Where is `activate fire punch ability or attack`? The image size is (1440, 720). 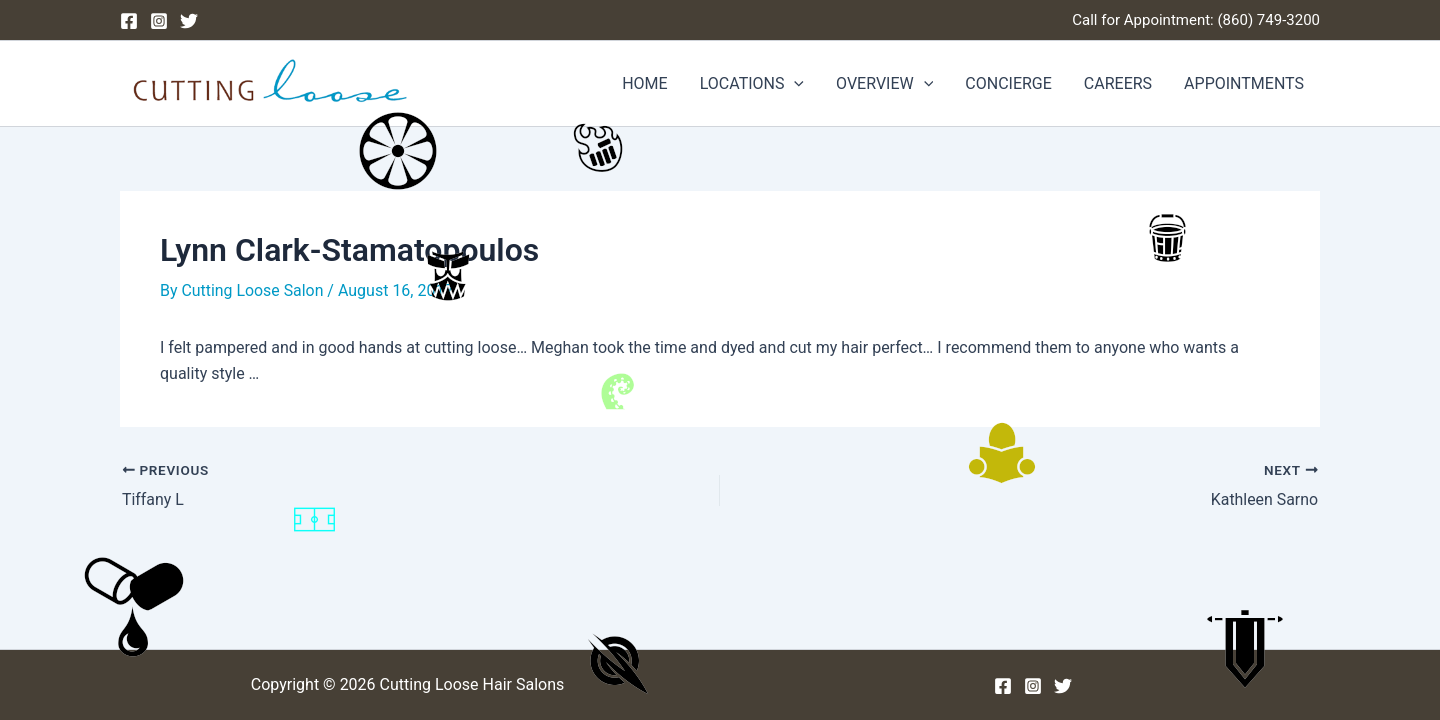 activate fire punch ability or attack is located at coordinates (598, 148).